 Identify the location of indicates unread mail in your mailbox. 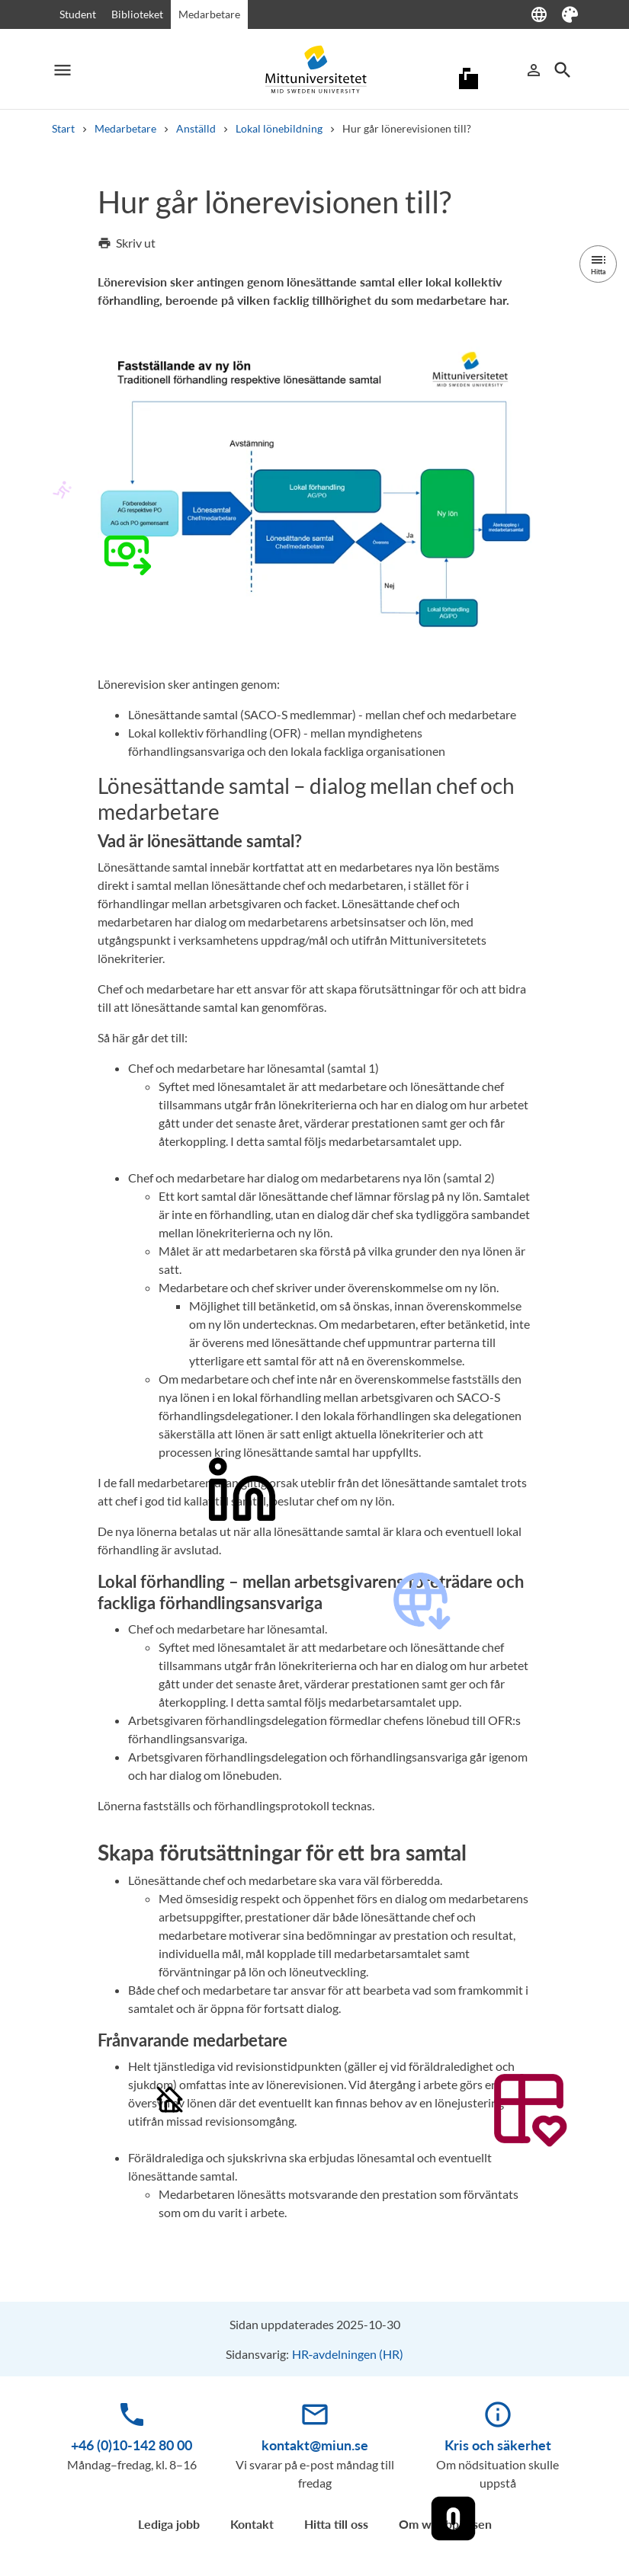
(468, 79).